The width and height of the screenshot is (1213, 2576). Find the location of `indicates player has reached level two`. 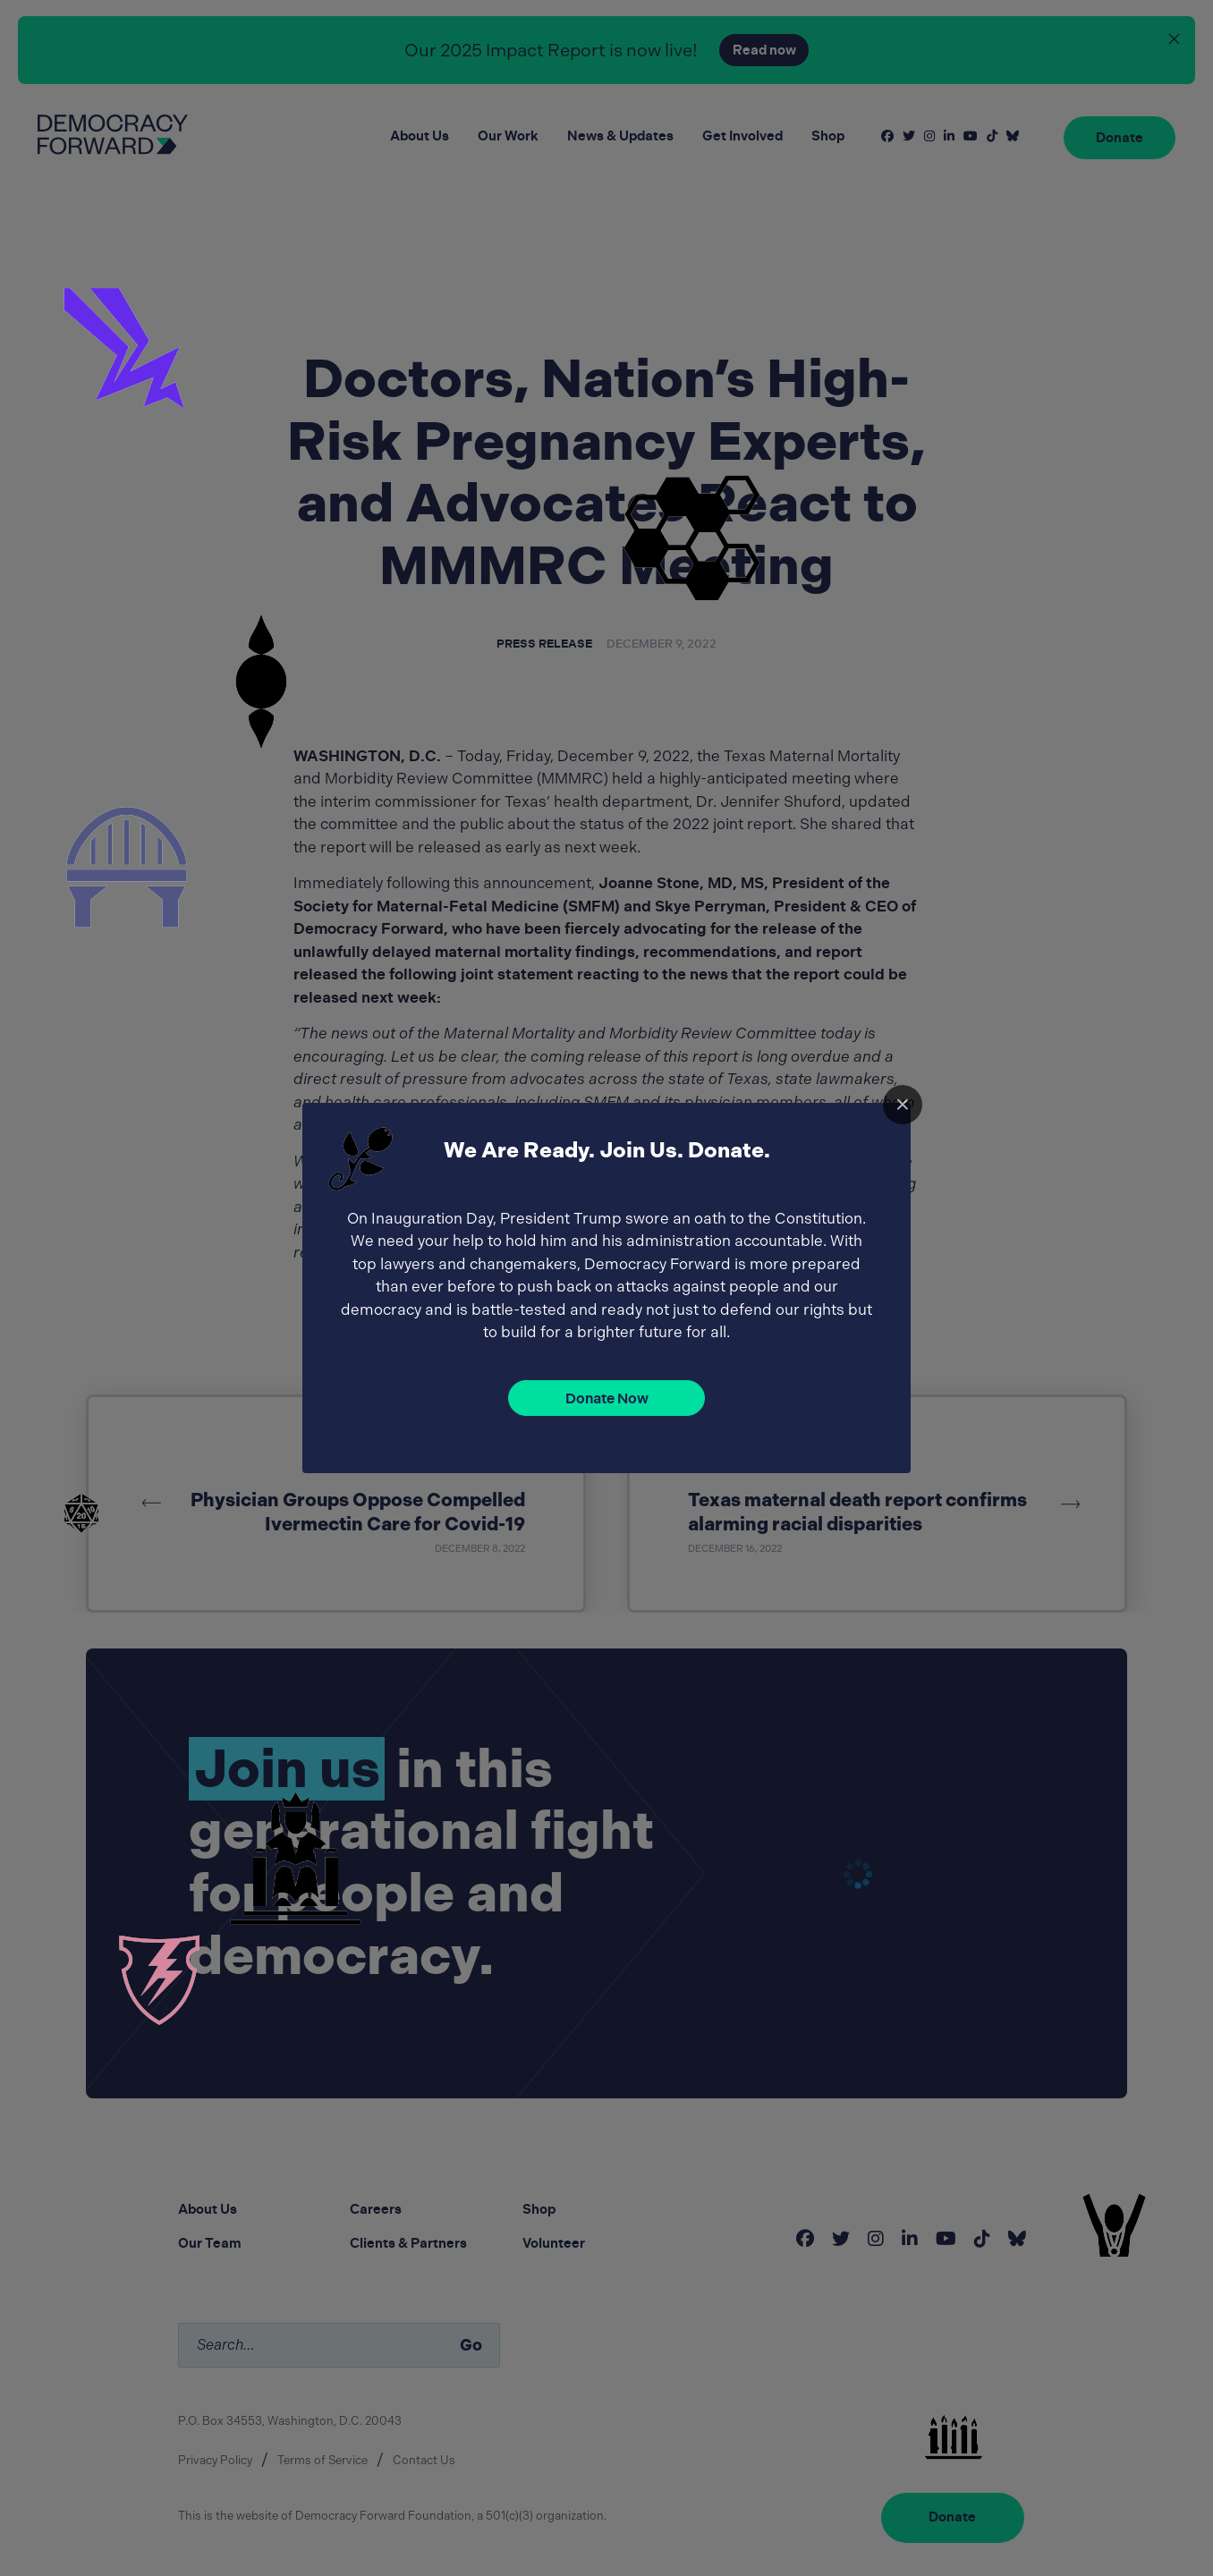

indicates player has reached level two is located at coordinates (261, 682).